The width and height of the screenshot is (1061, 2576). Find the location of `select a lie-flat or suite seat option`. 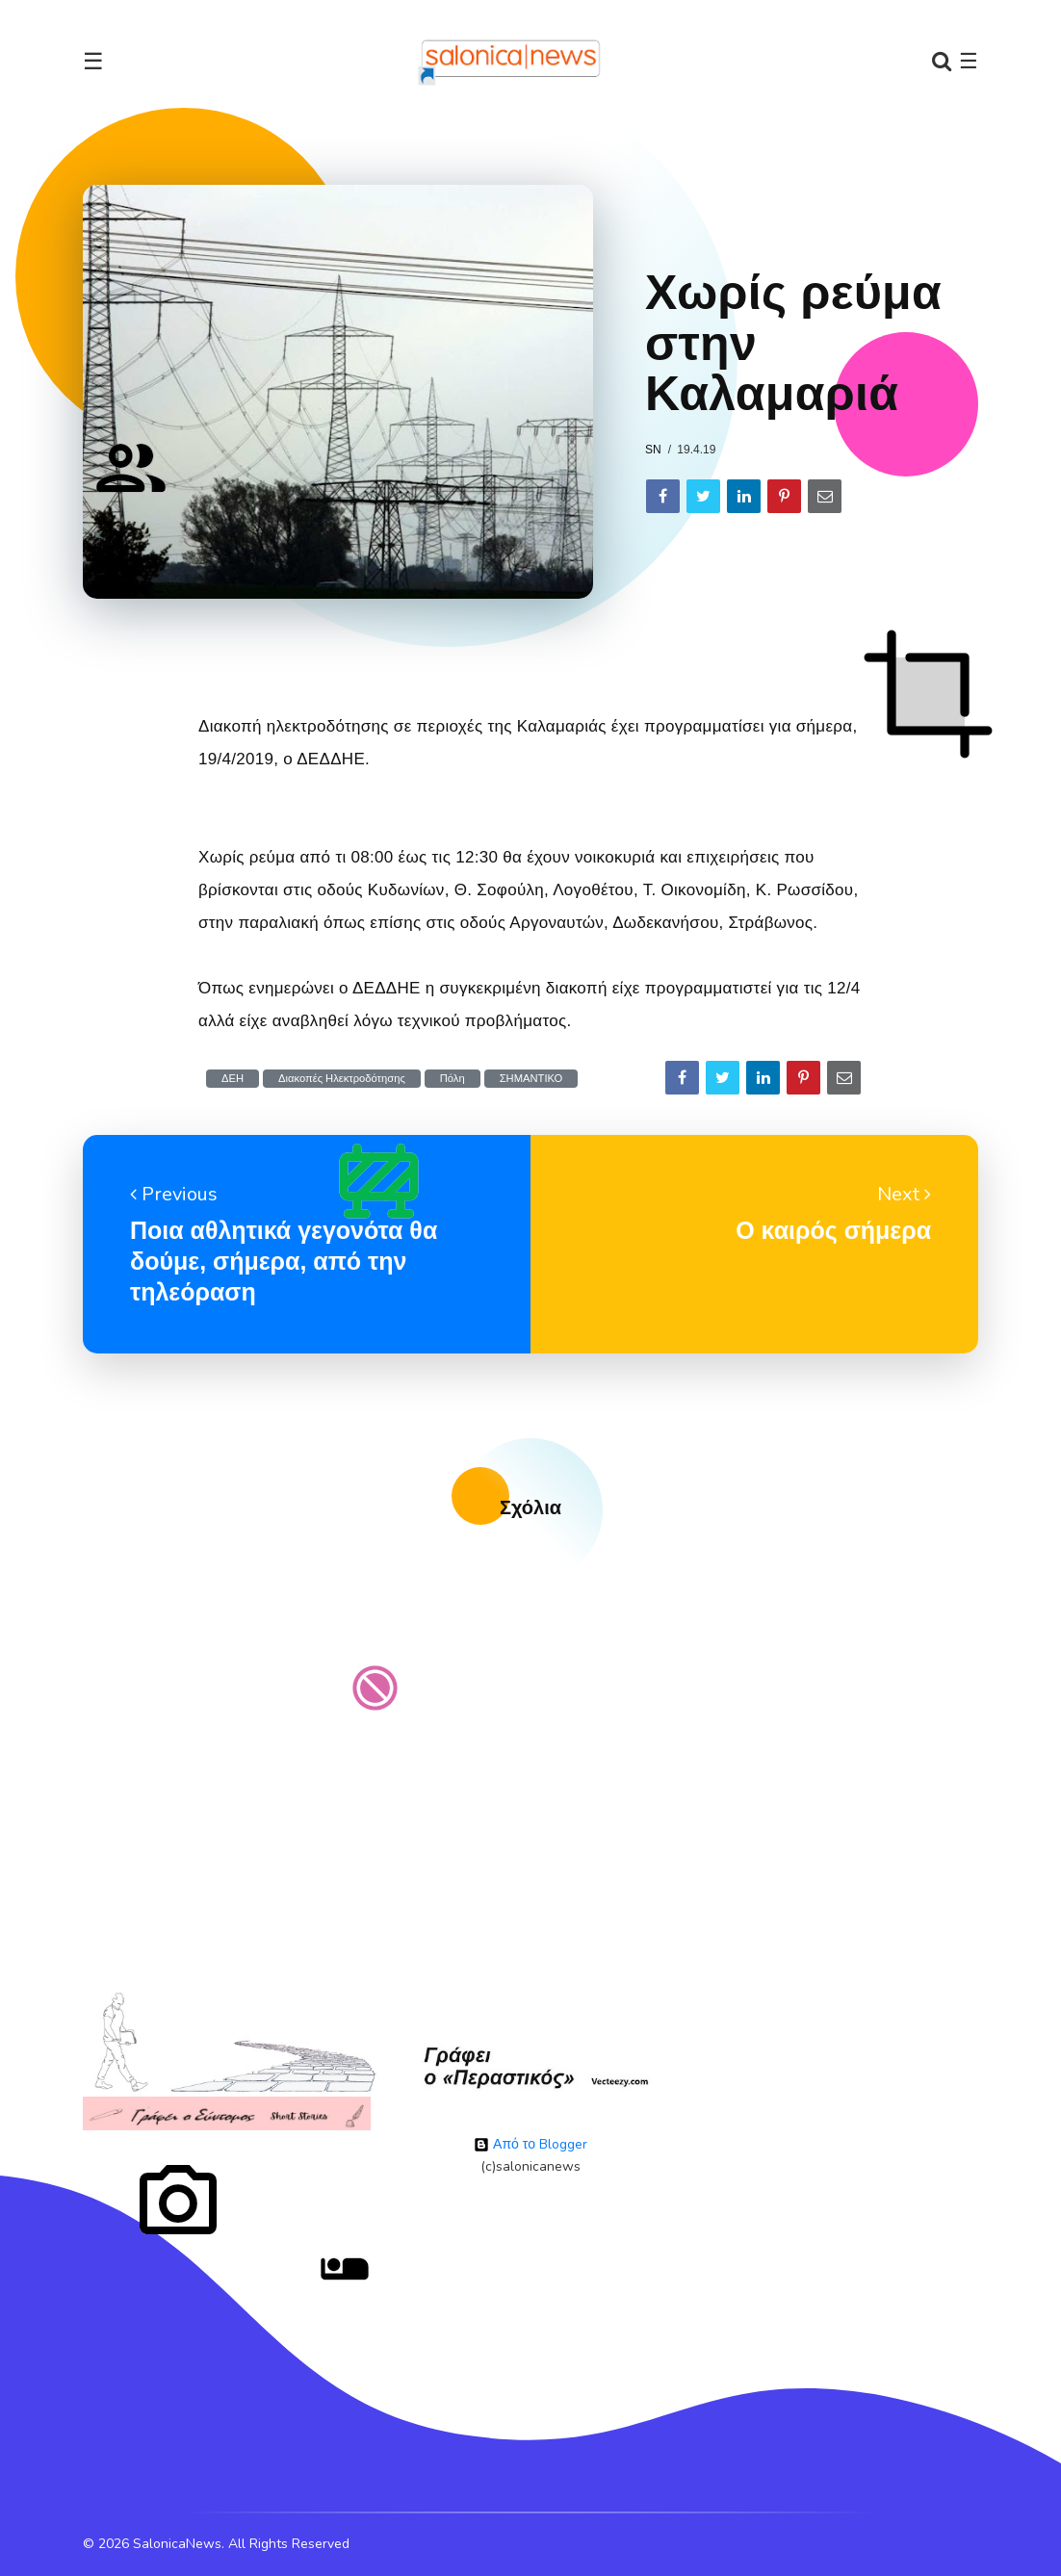

select a lie-flat or suite seat option is located at coordinates (345, 2269).